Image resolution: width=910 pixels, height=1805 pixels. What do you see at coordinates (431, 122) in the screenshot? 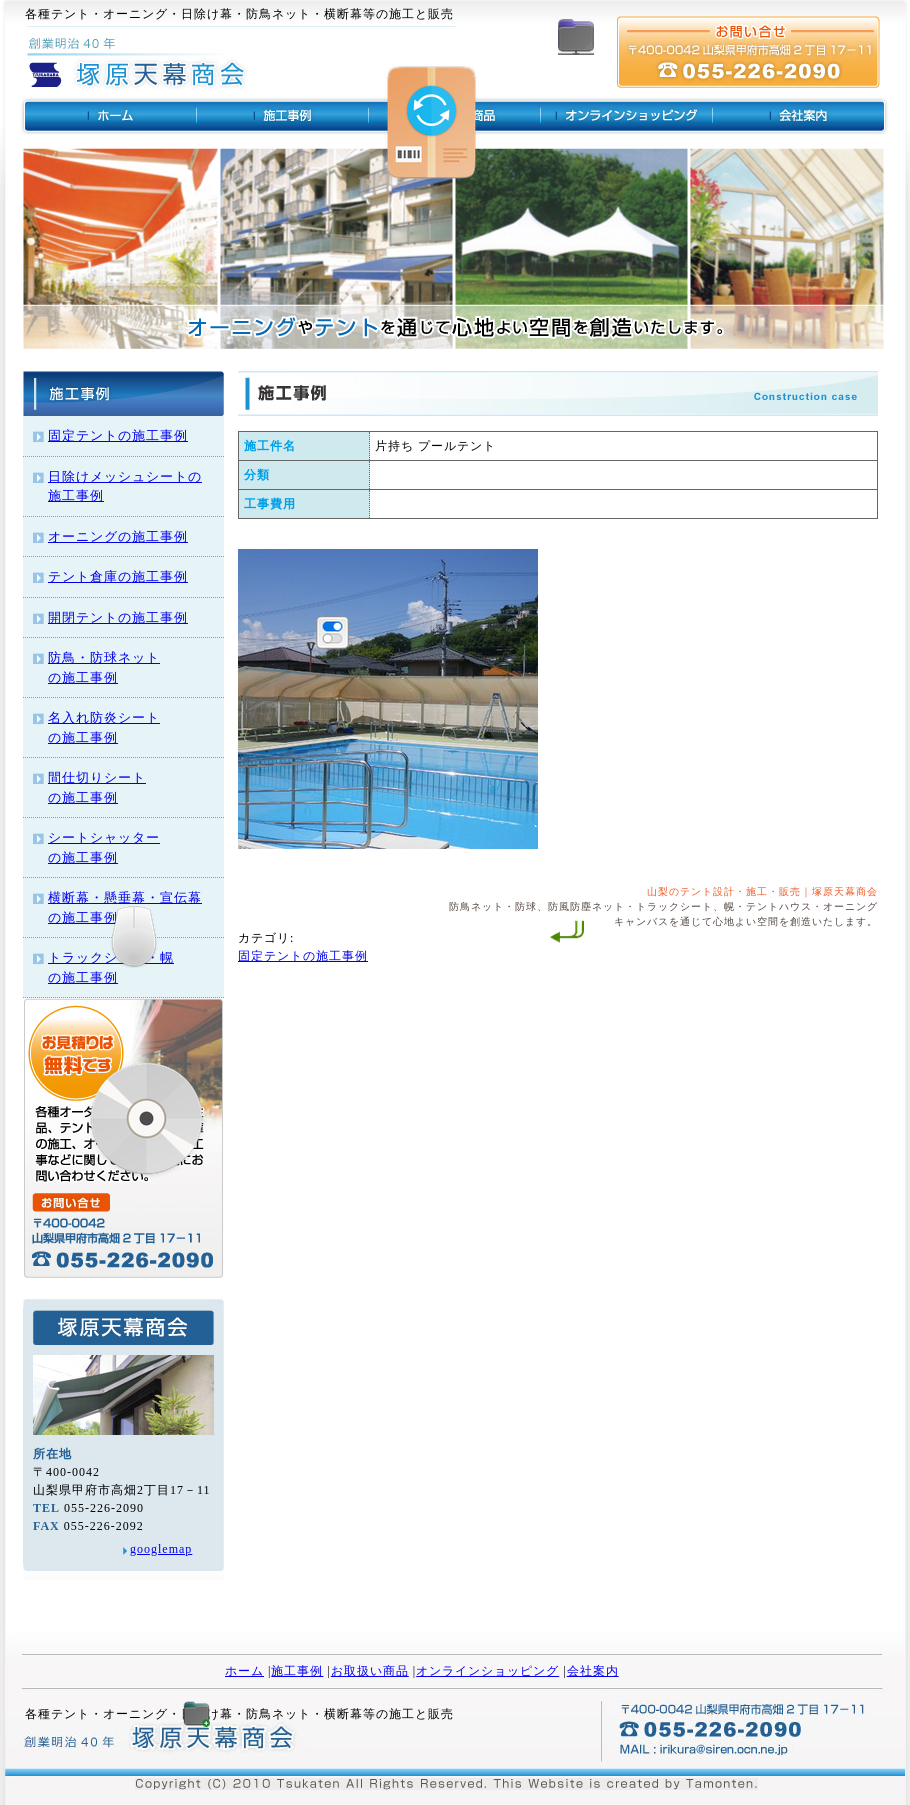
I see `system package upgrade in progress` at bounding box center [431, 122].